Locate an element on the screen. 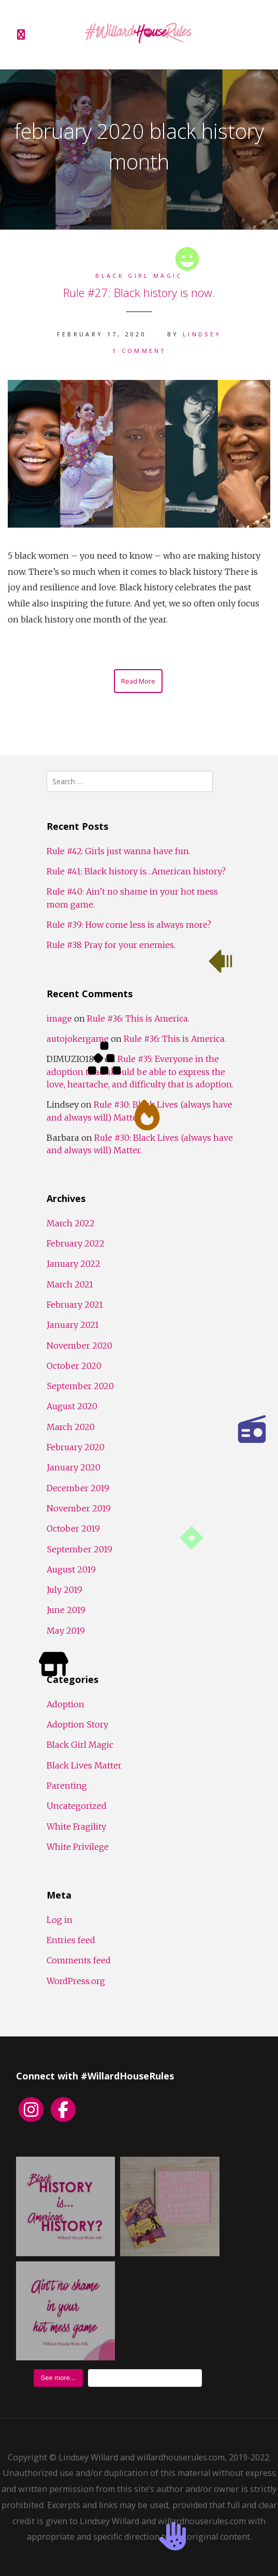  react with a happy emoji is located at coordinates (187, 259).